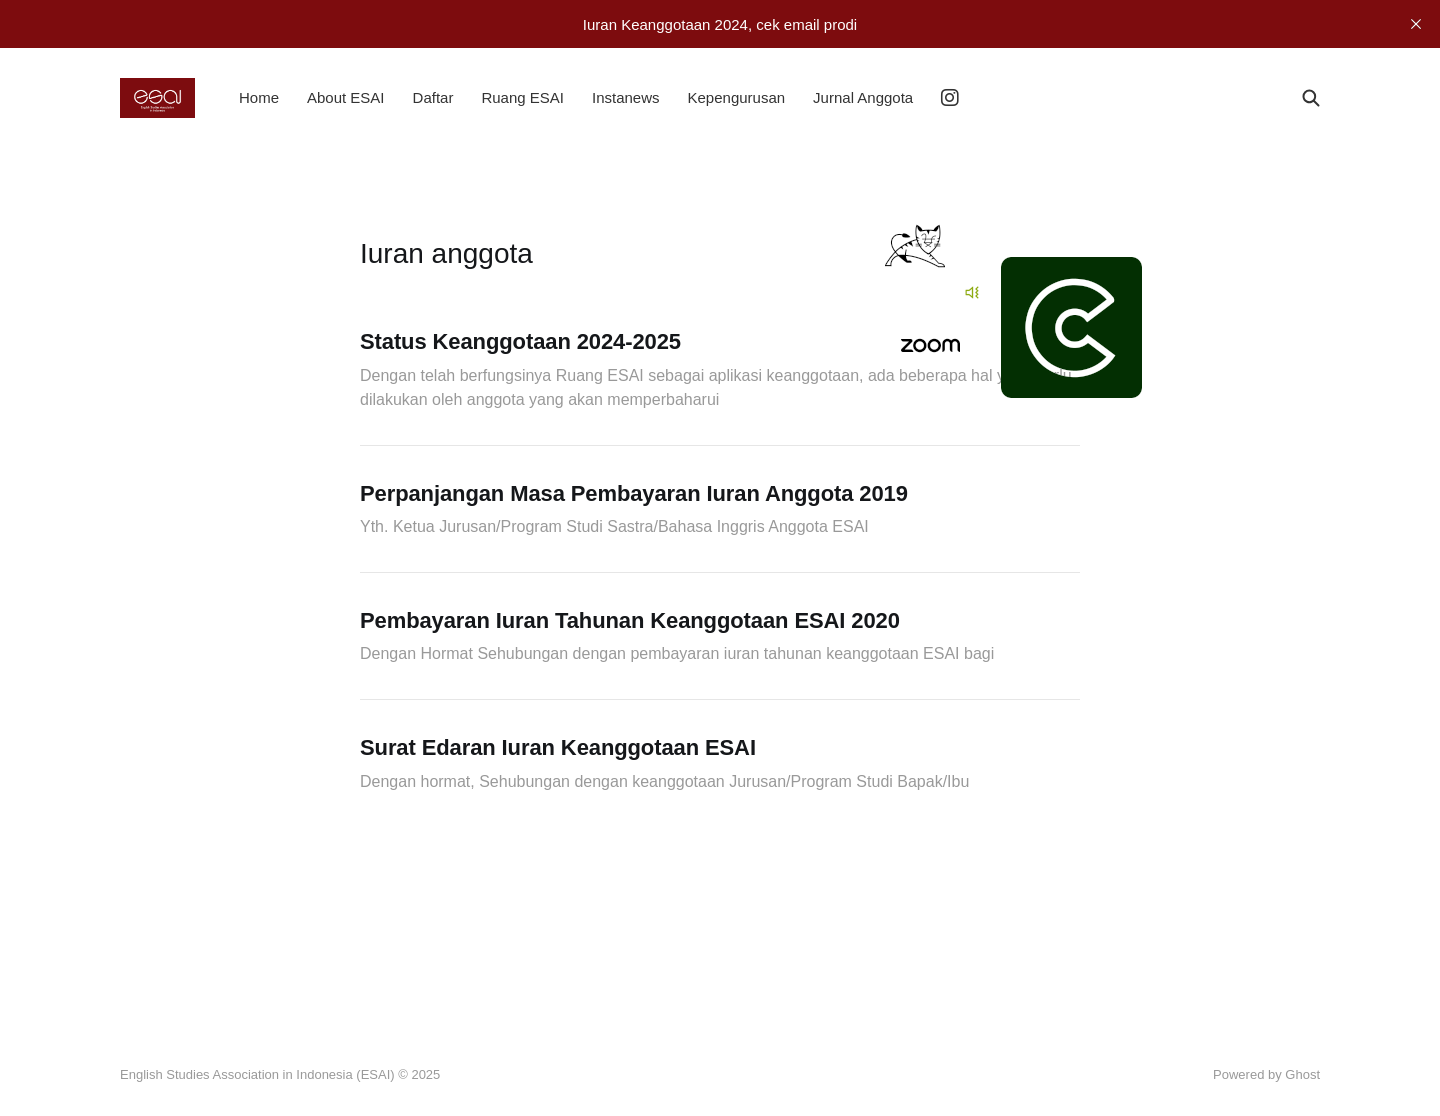 This screenshot has height=1116, width=1440. I want to click on set device to vibrate mode, so click(972, 292).